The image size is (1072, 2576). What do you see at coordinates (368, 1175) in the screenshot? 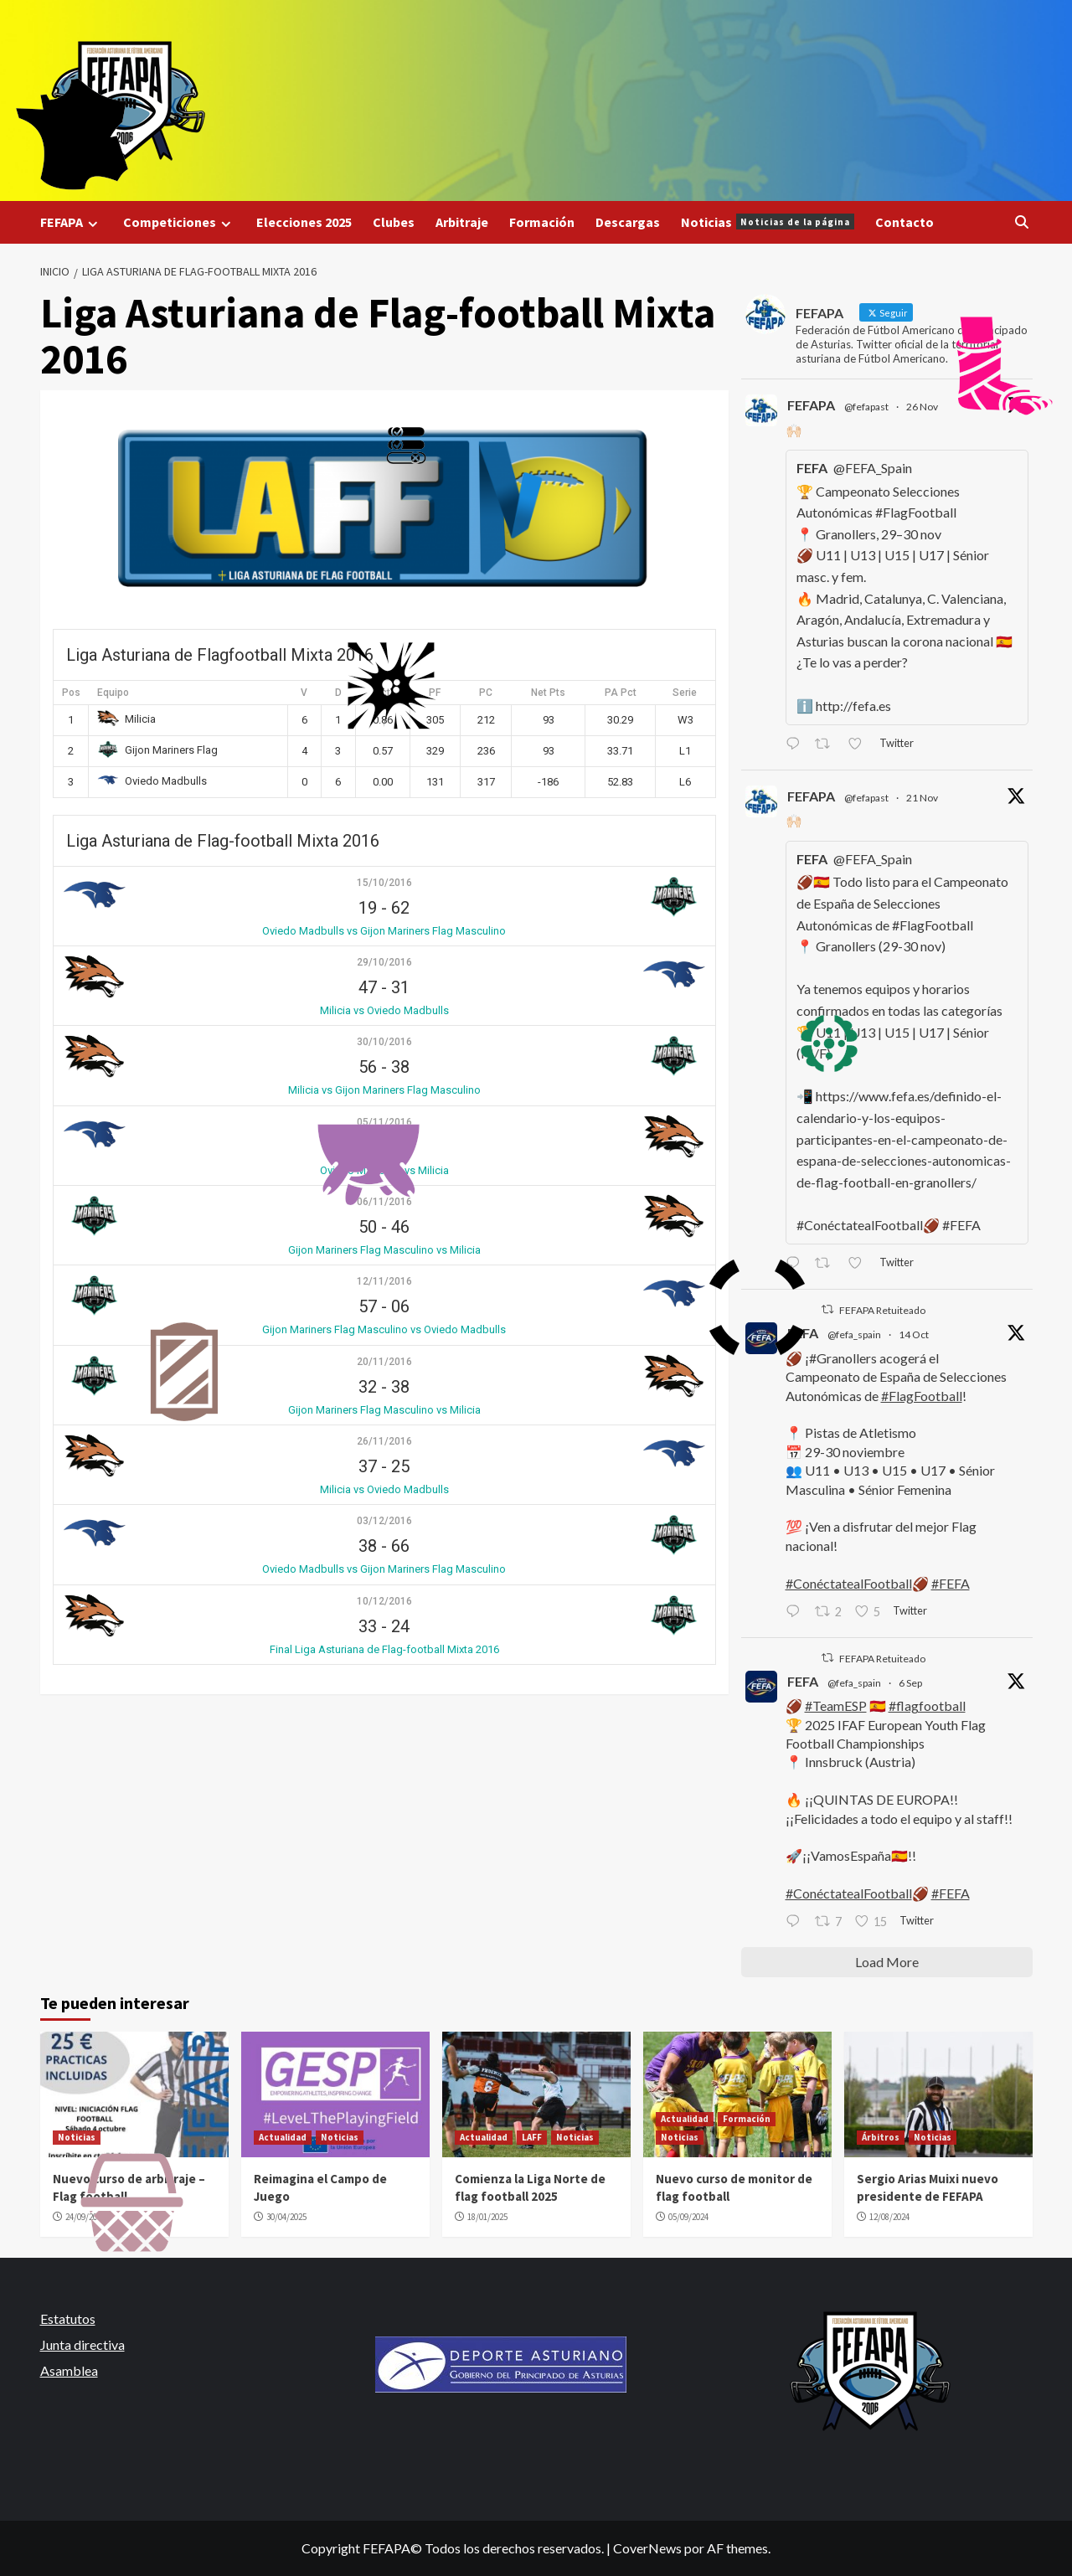
I see `indicates dairy or milk-related content` at bounding box center [368, 1175].